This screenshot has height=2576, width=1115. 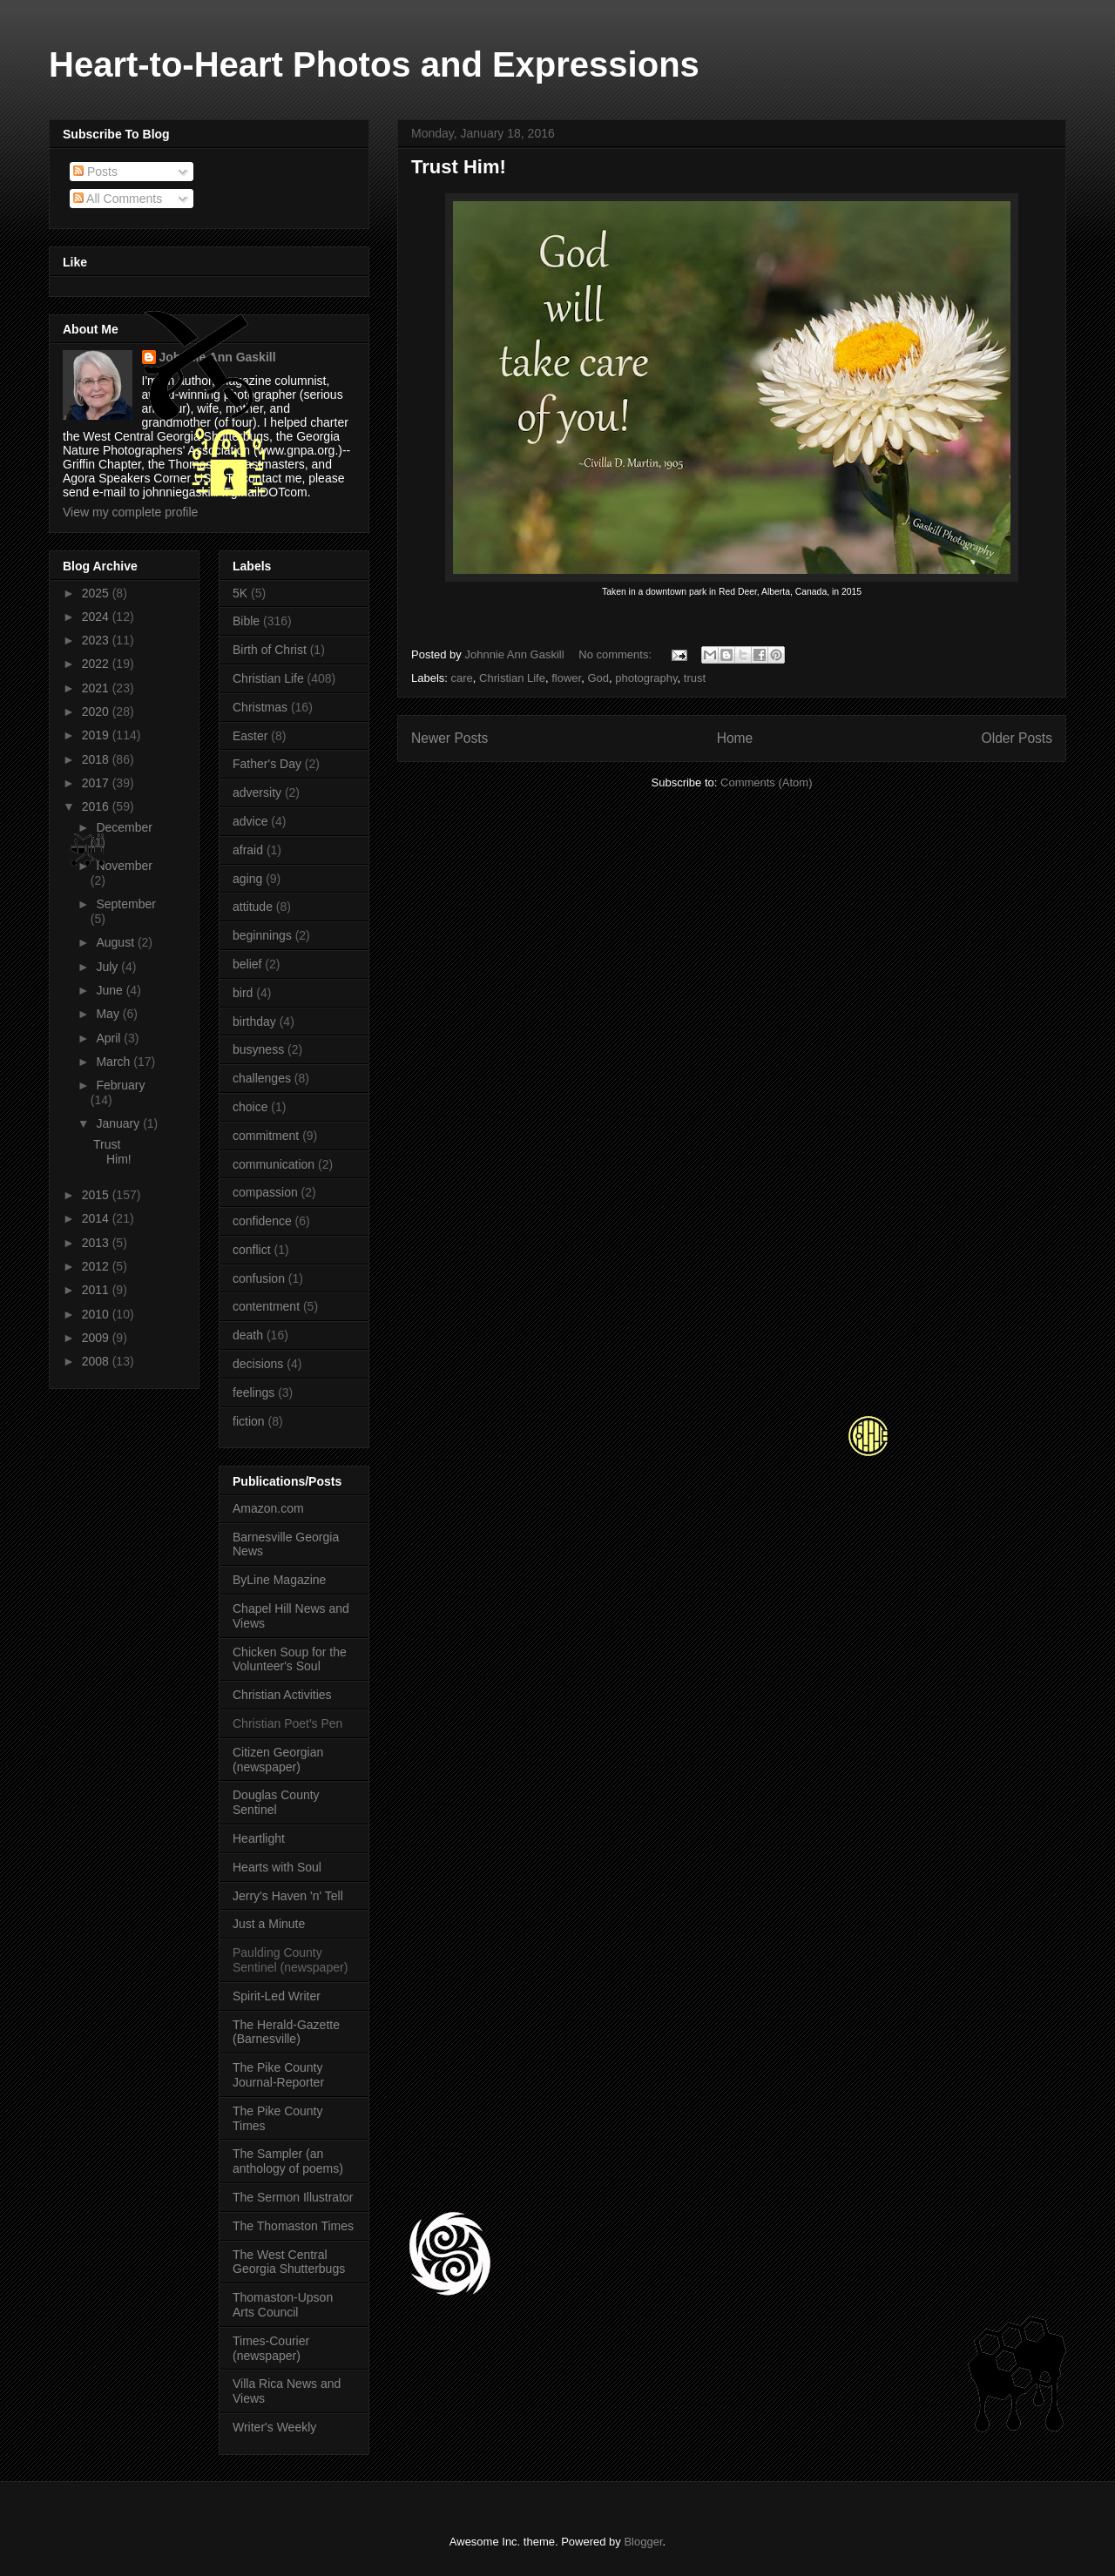 I want to click on indicates a secure encrypted connection, so click(x=228, y=462).